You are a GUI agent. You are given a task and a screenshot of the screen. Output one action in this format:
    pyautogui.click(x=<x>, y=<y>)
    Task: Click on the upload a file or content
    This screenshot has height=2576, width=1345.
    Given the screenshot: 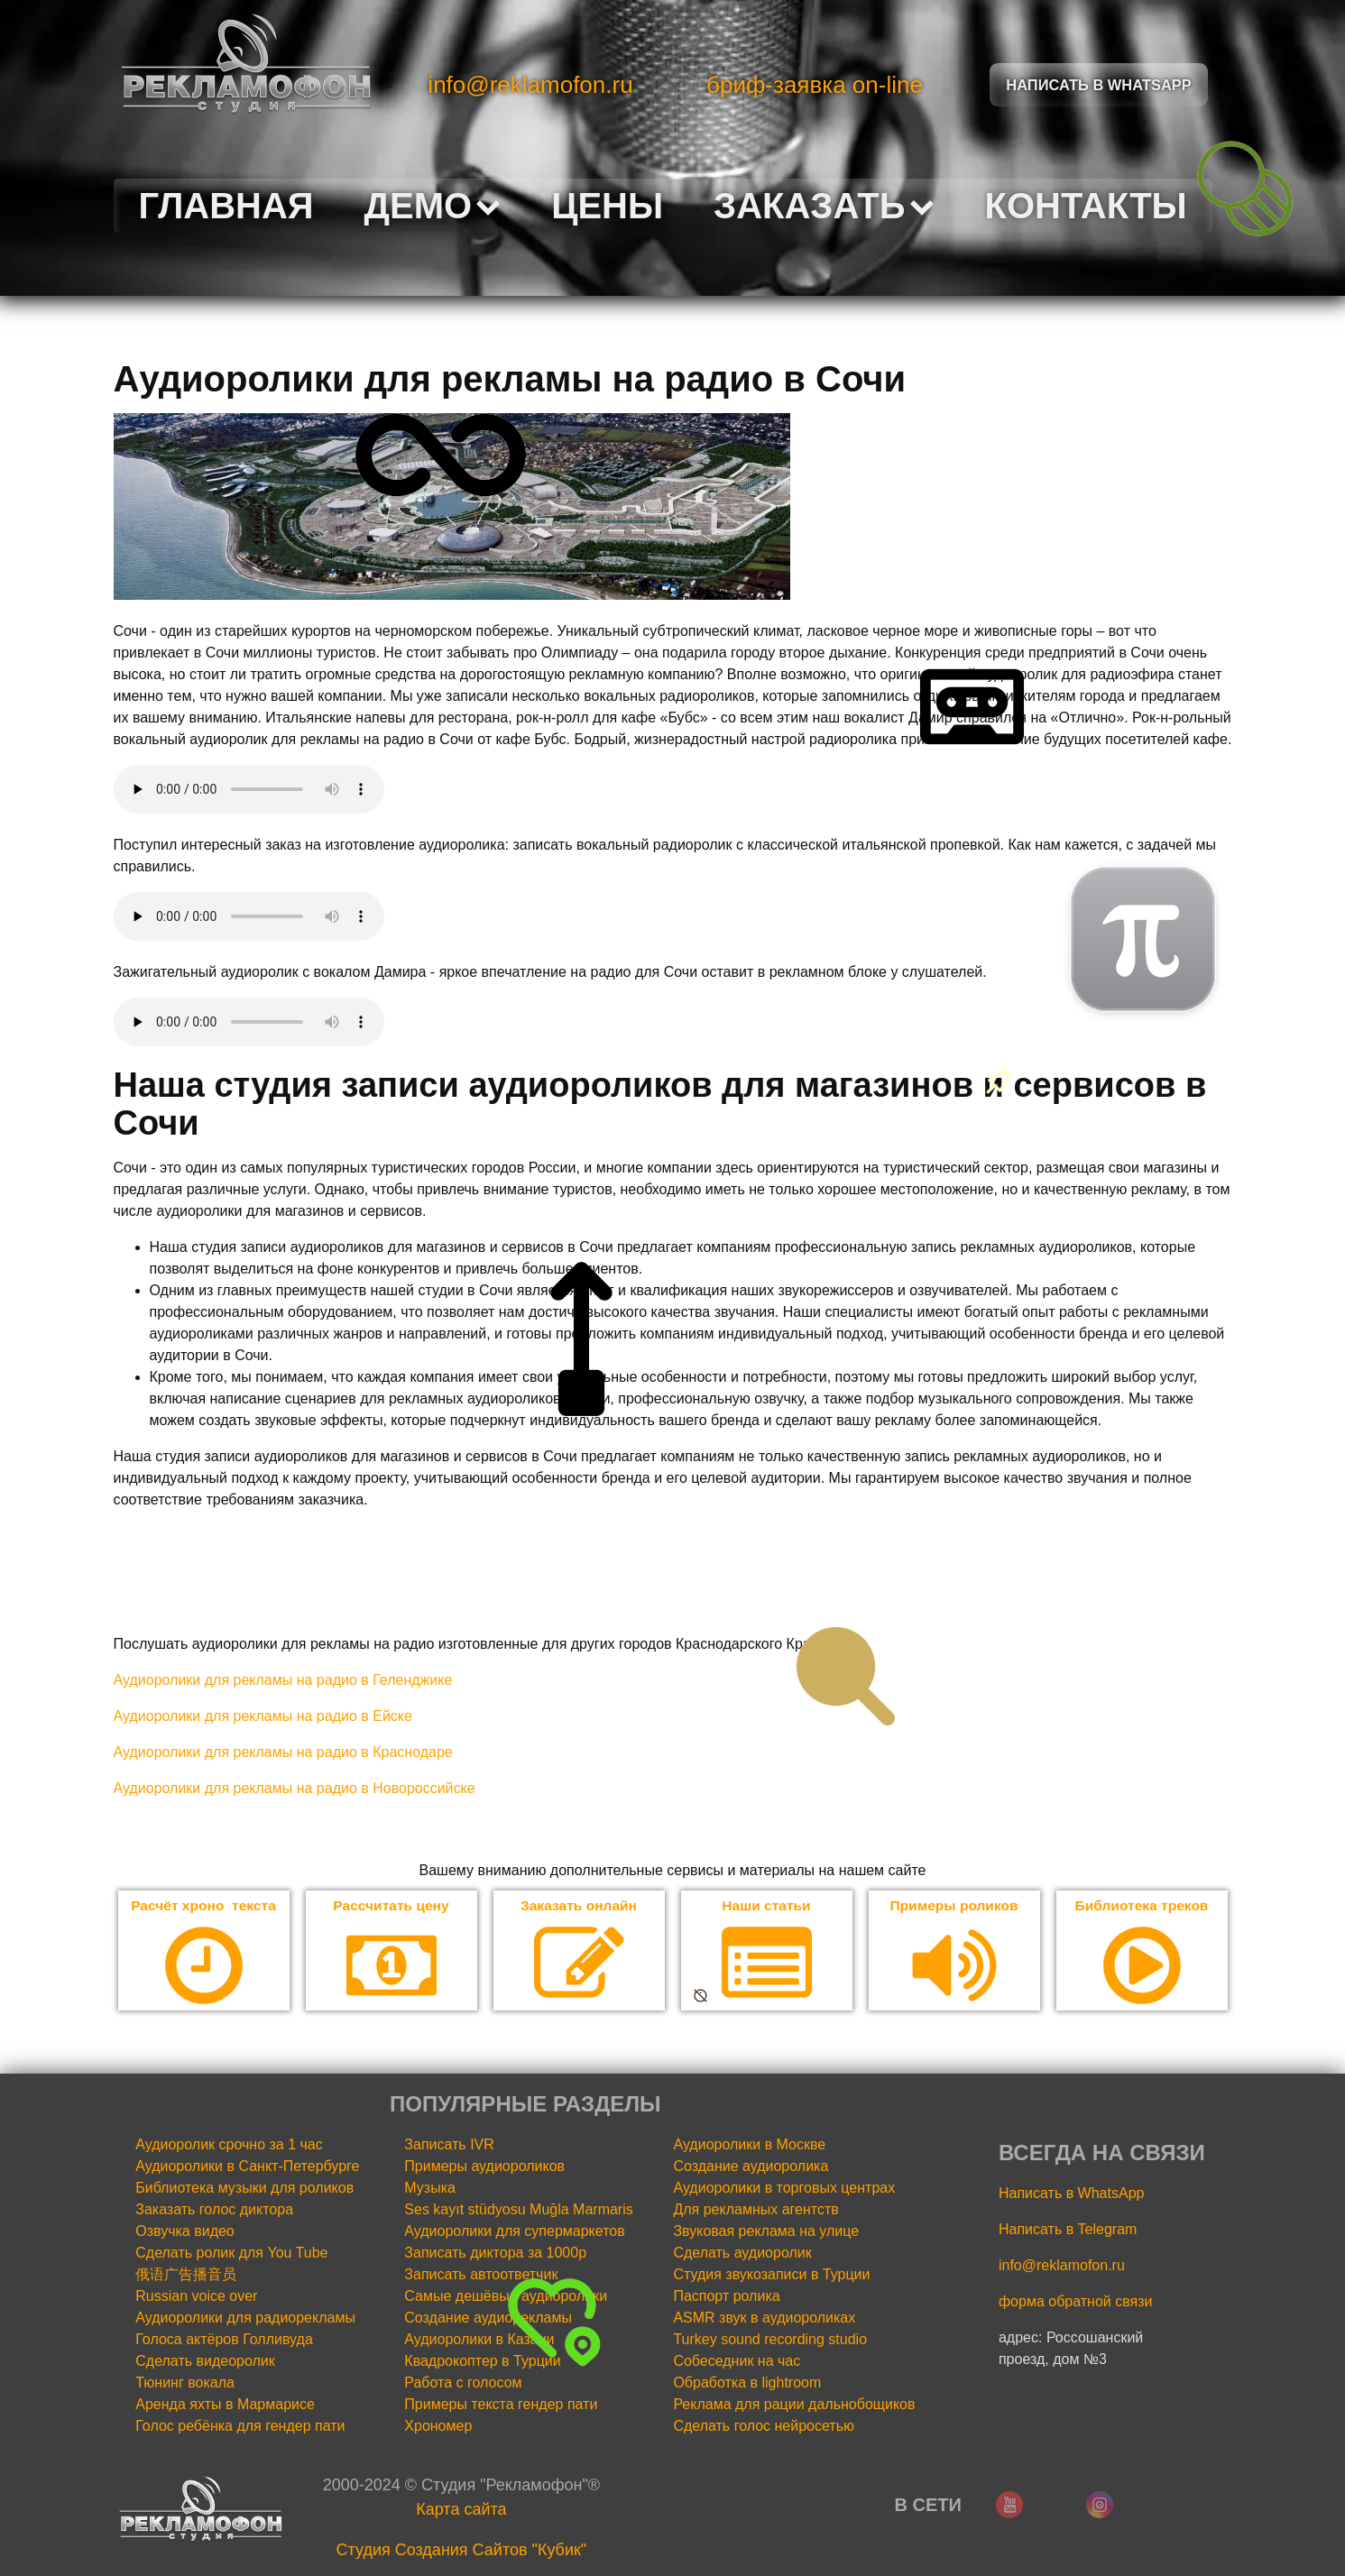 What is the action you would take?
    pyautogui.click(x=581, y=1339)
    